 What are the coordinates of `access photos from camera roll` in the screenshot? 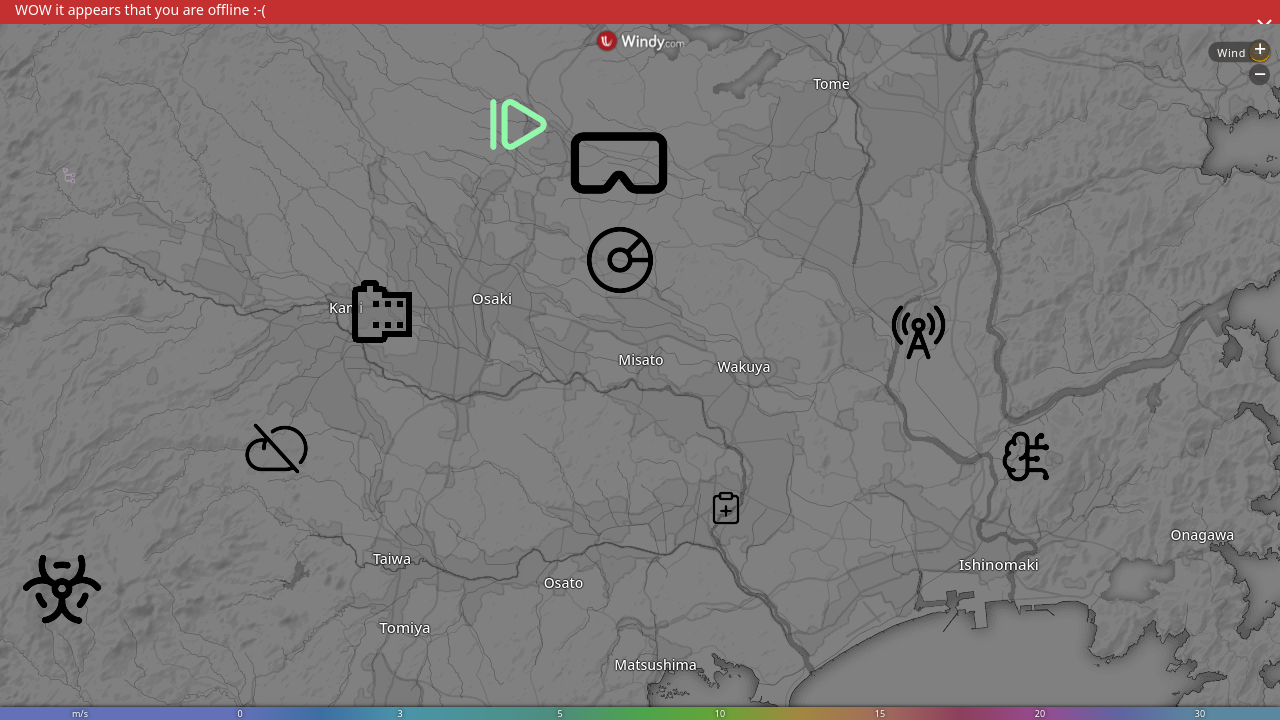 It's located at (382, 313).